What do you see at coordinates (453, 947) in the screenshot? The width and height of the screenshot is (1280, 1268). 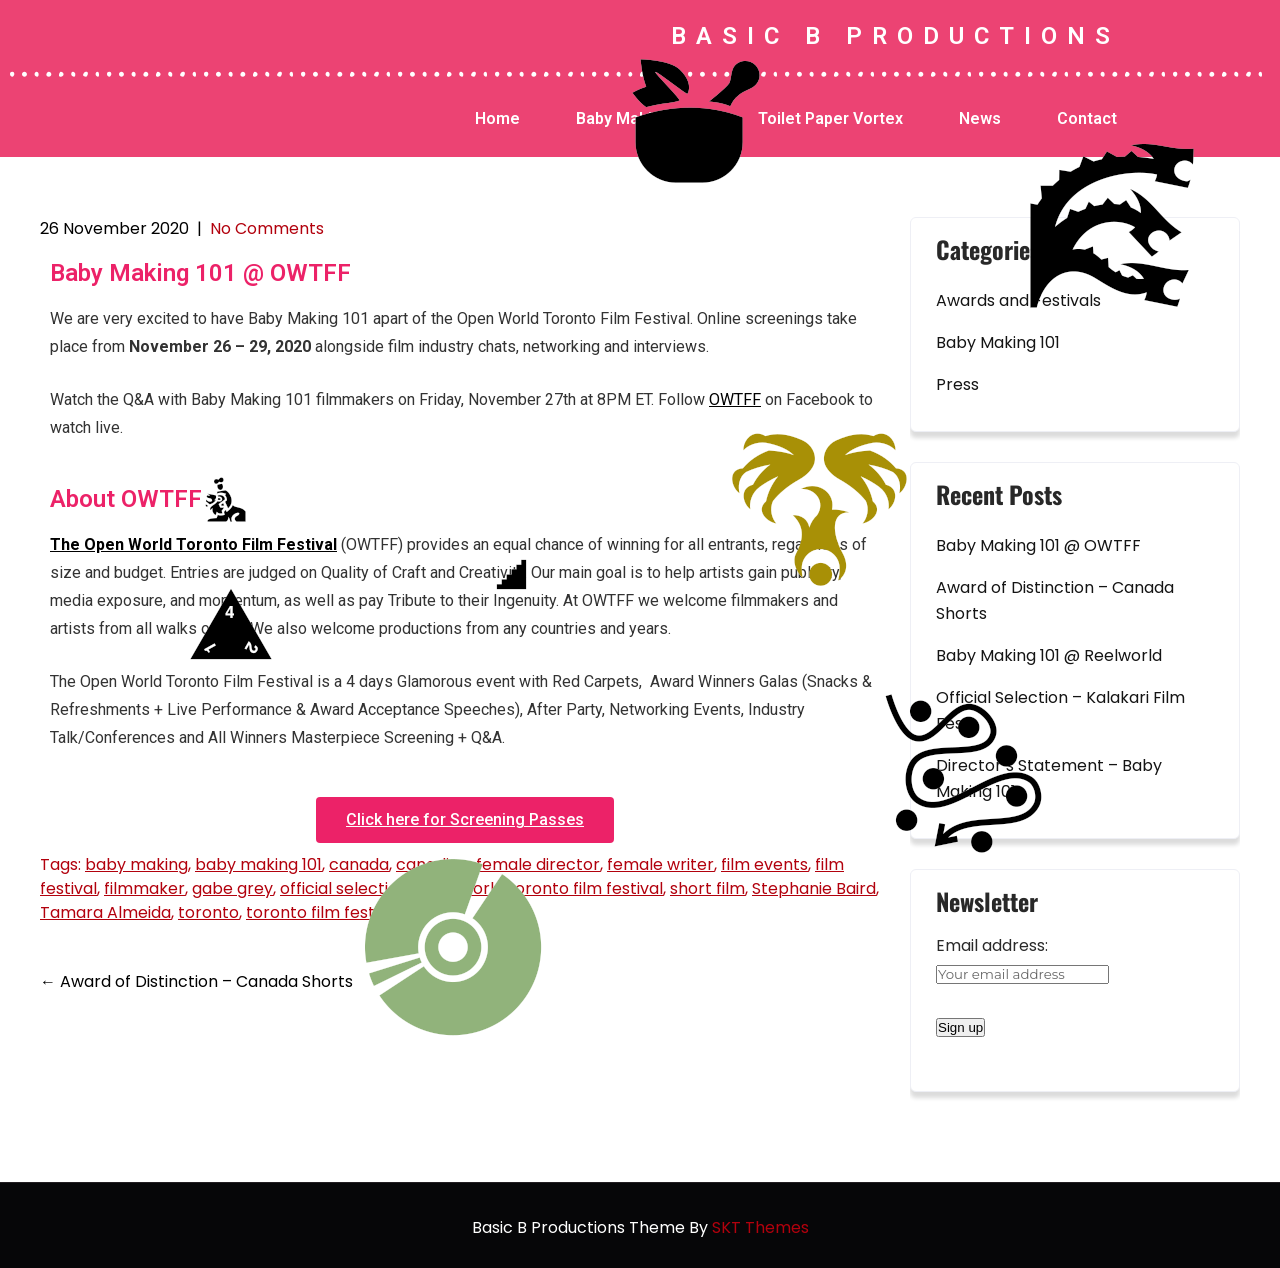 I see `access music or audio files` at bounding box center [453, 947].